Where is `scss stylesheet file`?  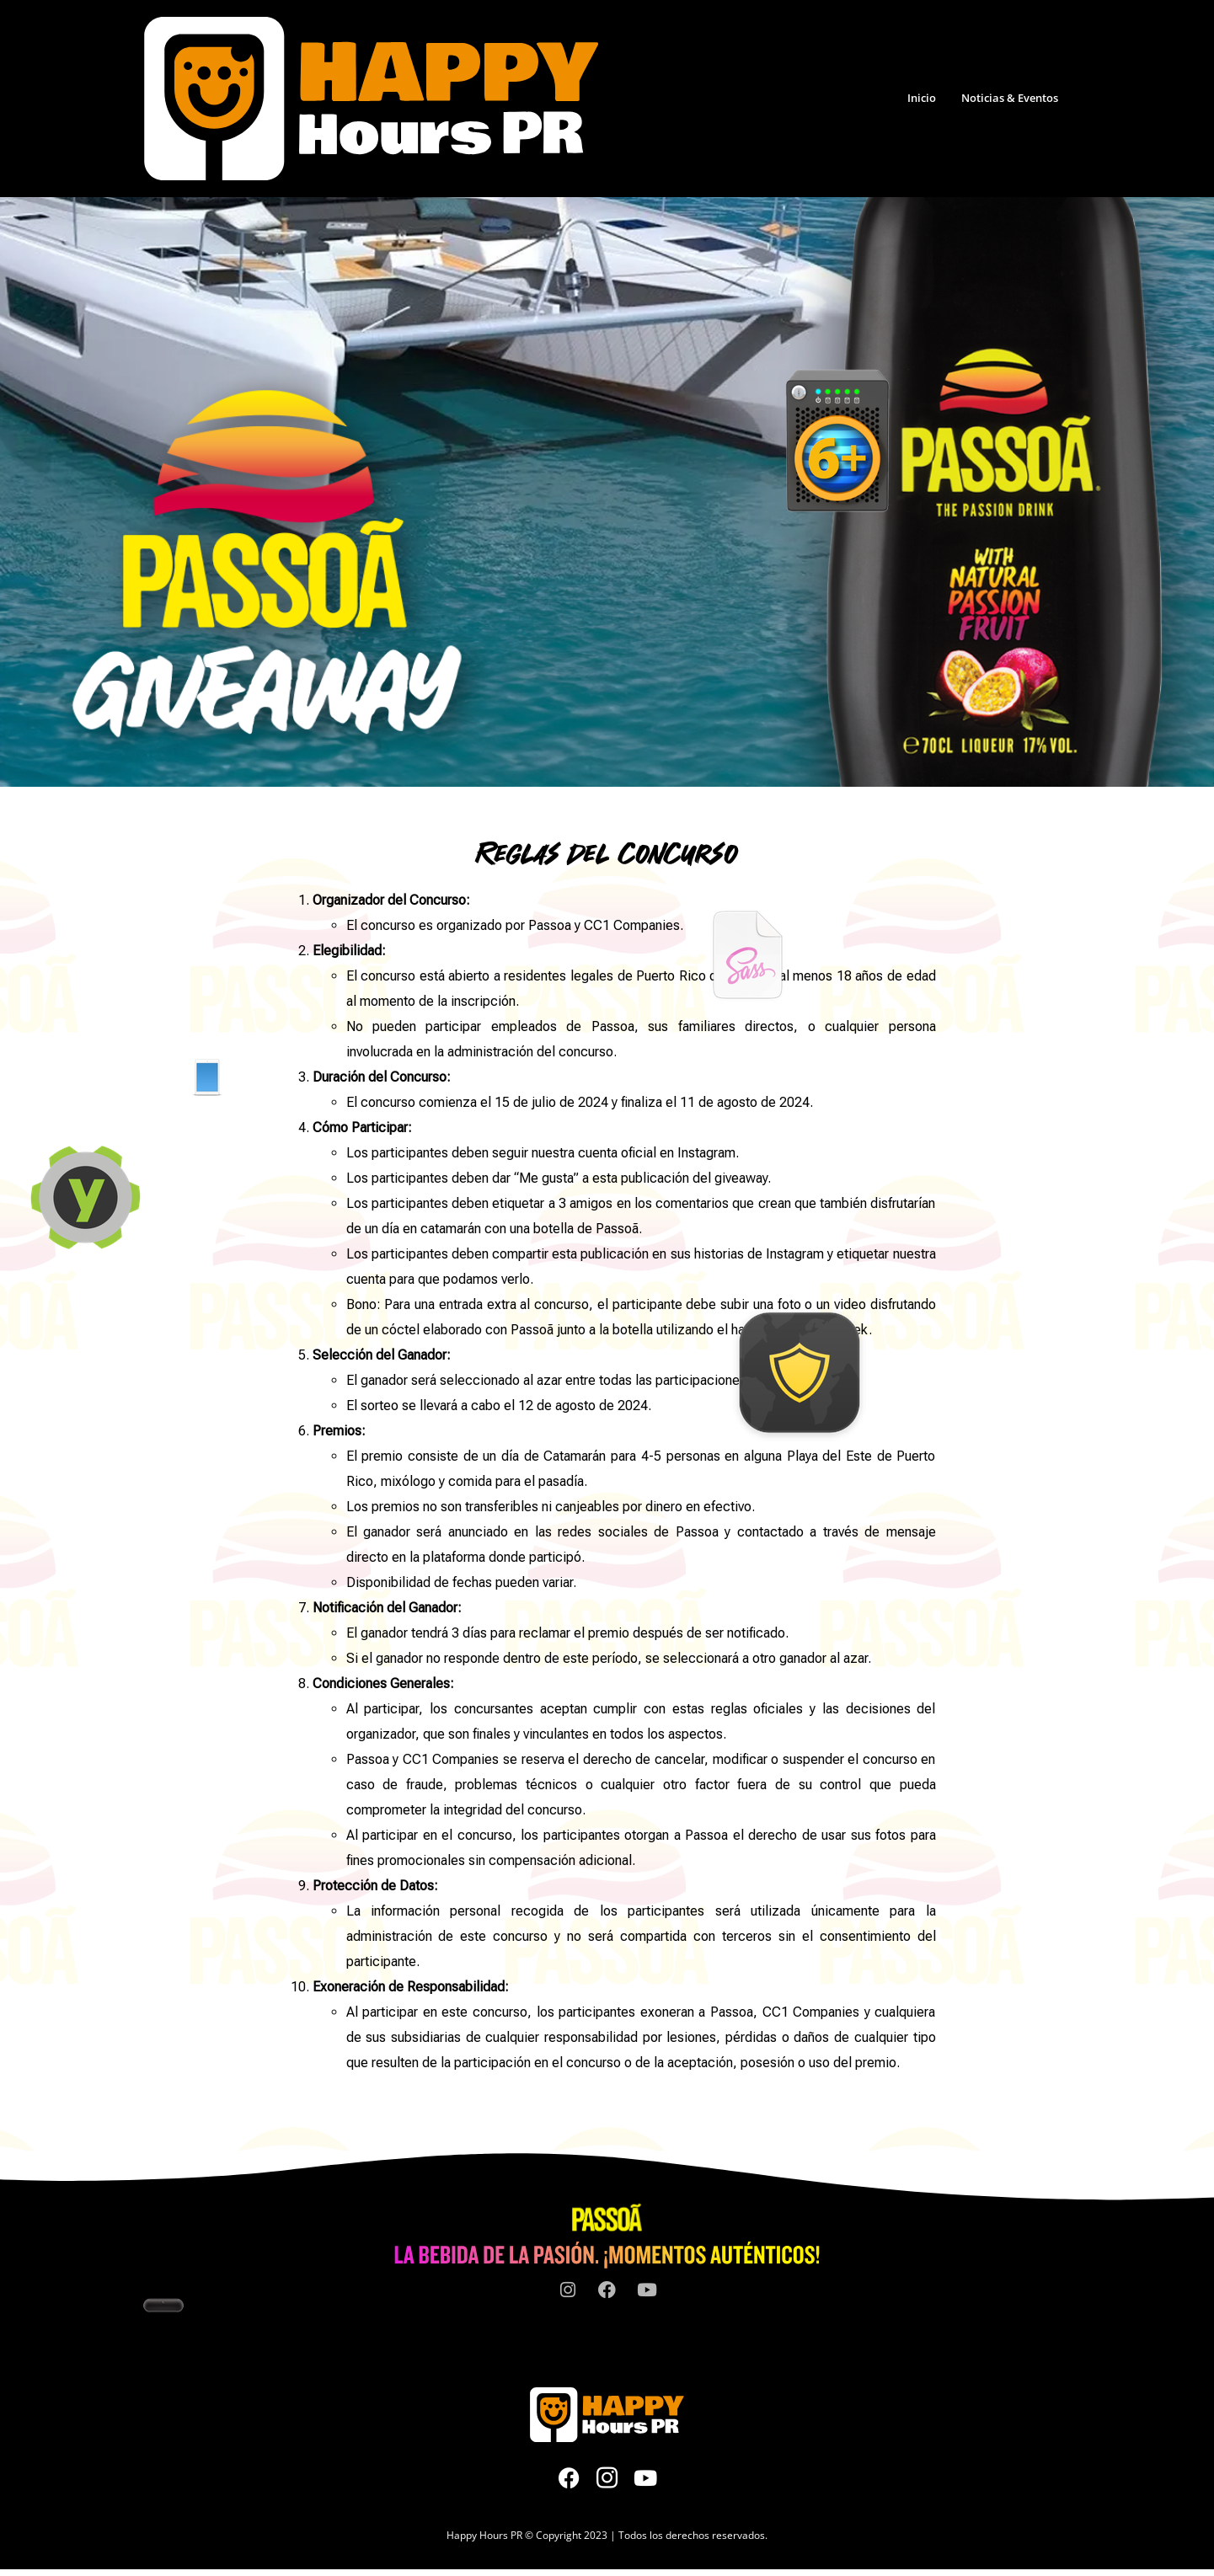
scss stylesheet file is located at coordinates (747, 954).